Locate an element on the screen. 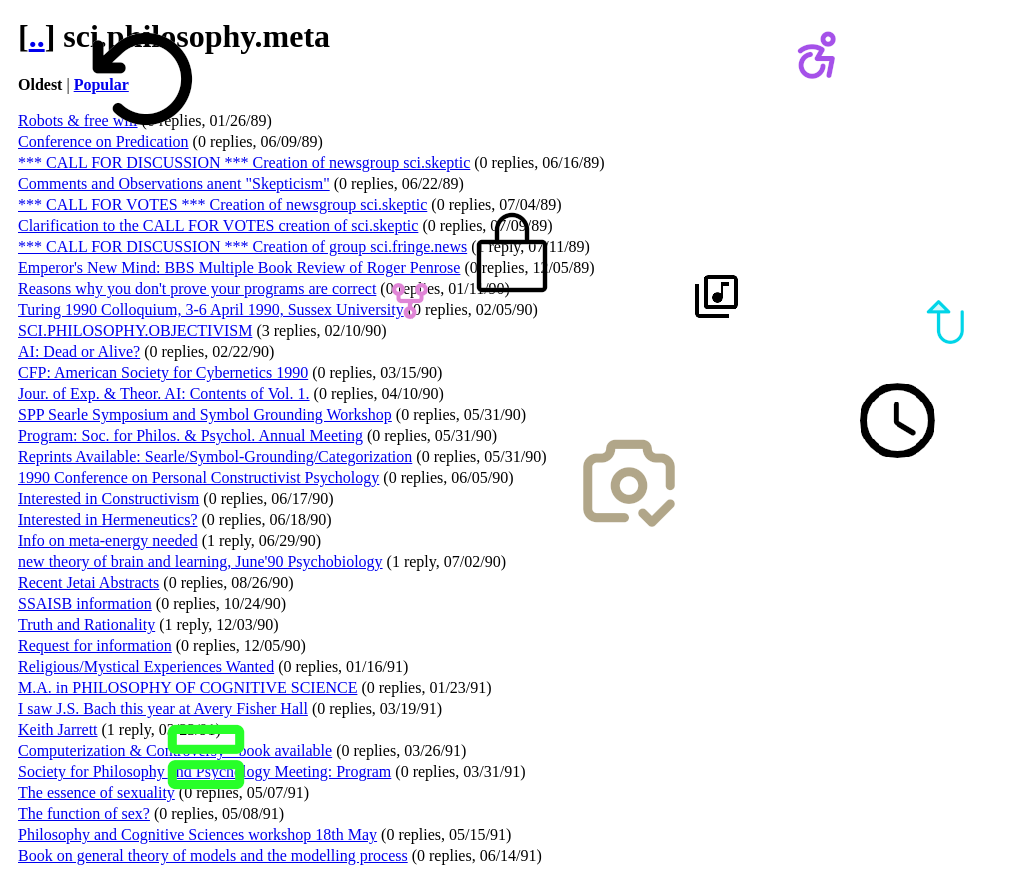  lock or secure this item is located at coordinates (512, 257).